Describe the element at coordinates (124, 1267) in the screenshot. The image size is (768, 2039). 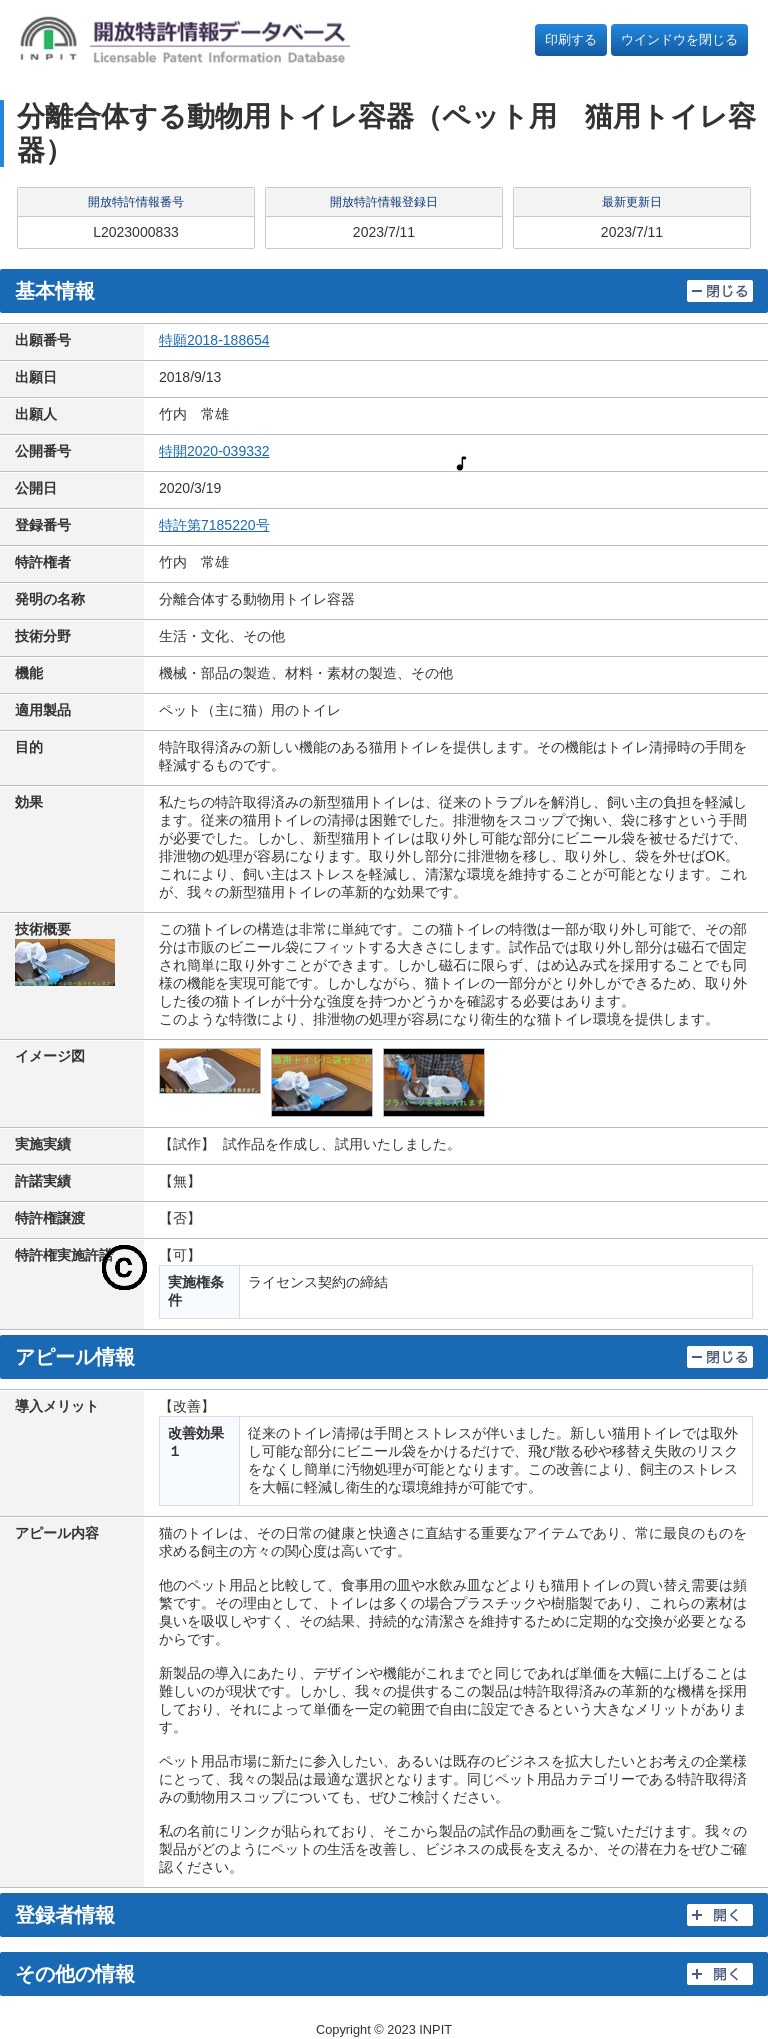
I see `view copyright information` at that location.